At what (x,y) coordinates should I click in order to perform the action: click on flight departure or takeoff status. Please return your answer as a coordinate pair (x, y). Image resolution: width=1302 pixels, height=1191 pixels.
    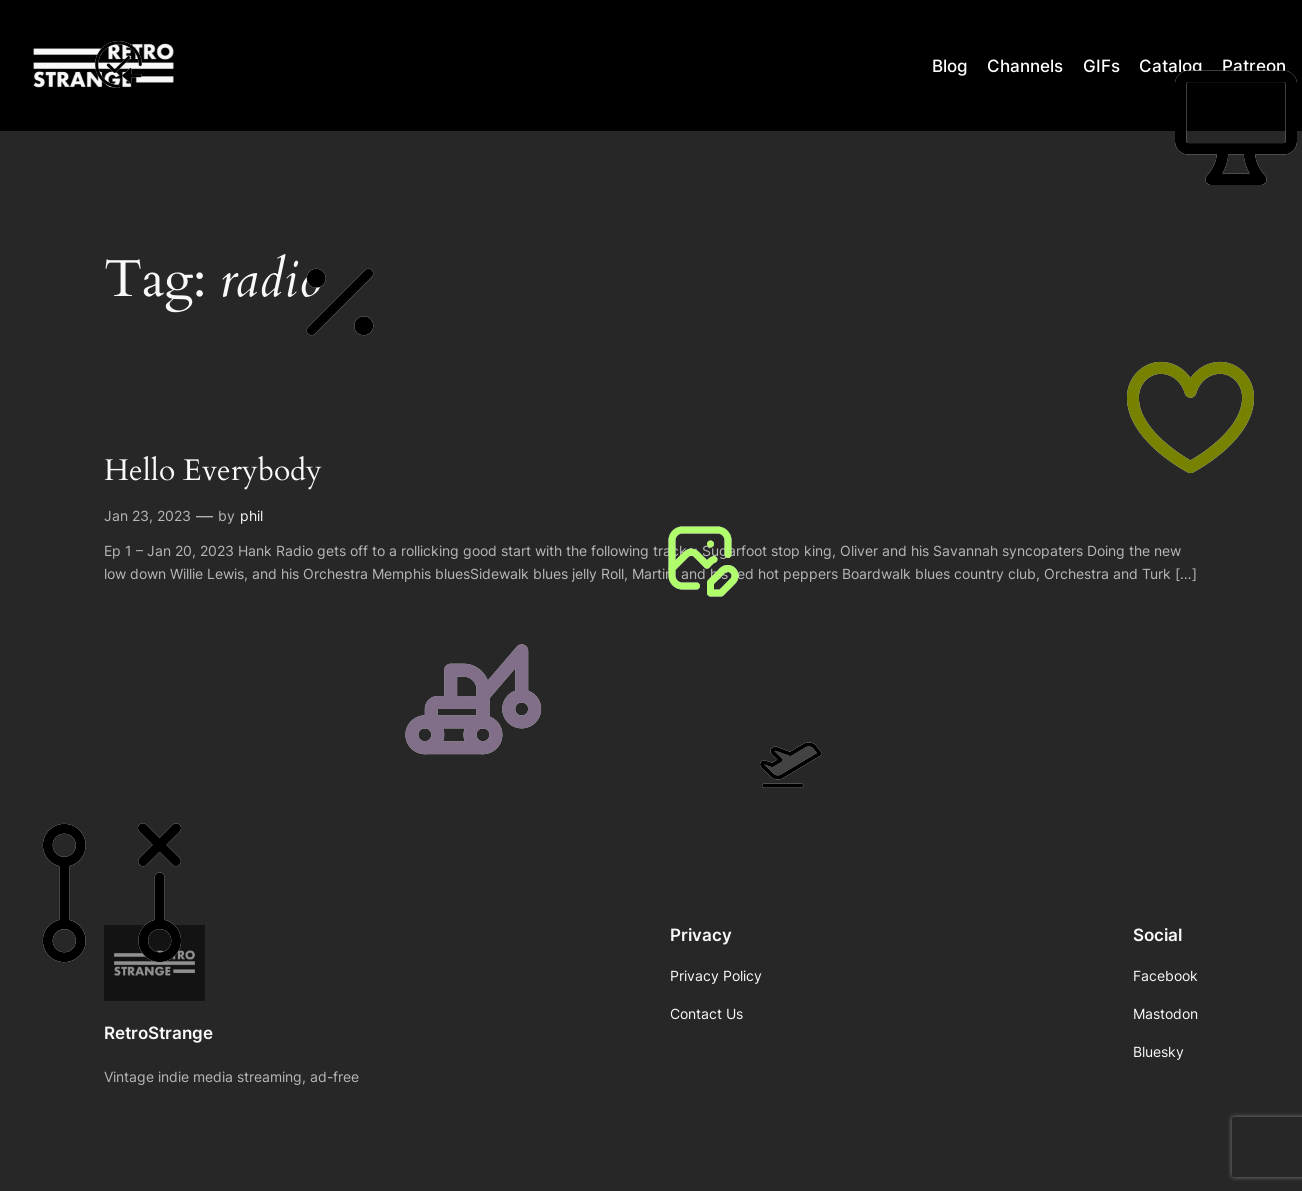
    Looking at the image, I should click on (791, 763).